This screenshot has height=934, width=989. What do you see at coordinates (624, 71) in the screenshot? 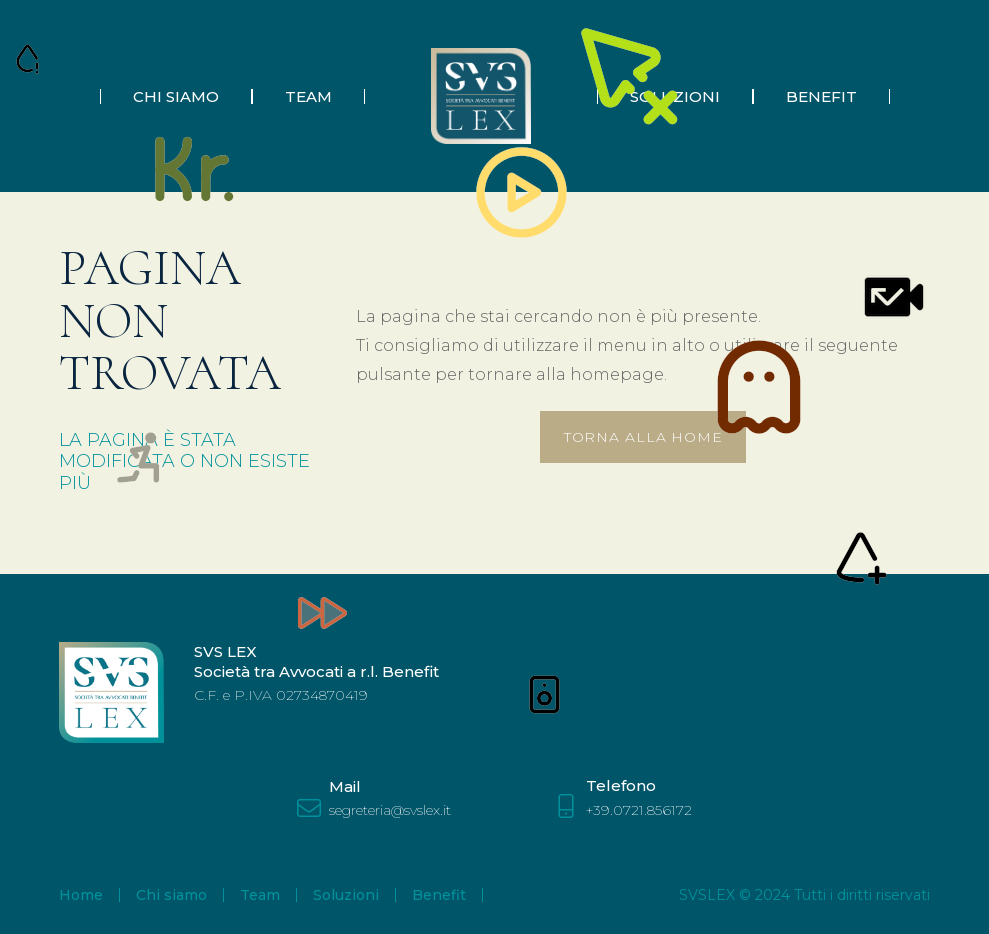
I see `disable cursor or pointer functionality` at bounding box center [624, 71].